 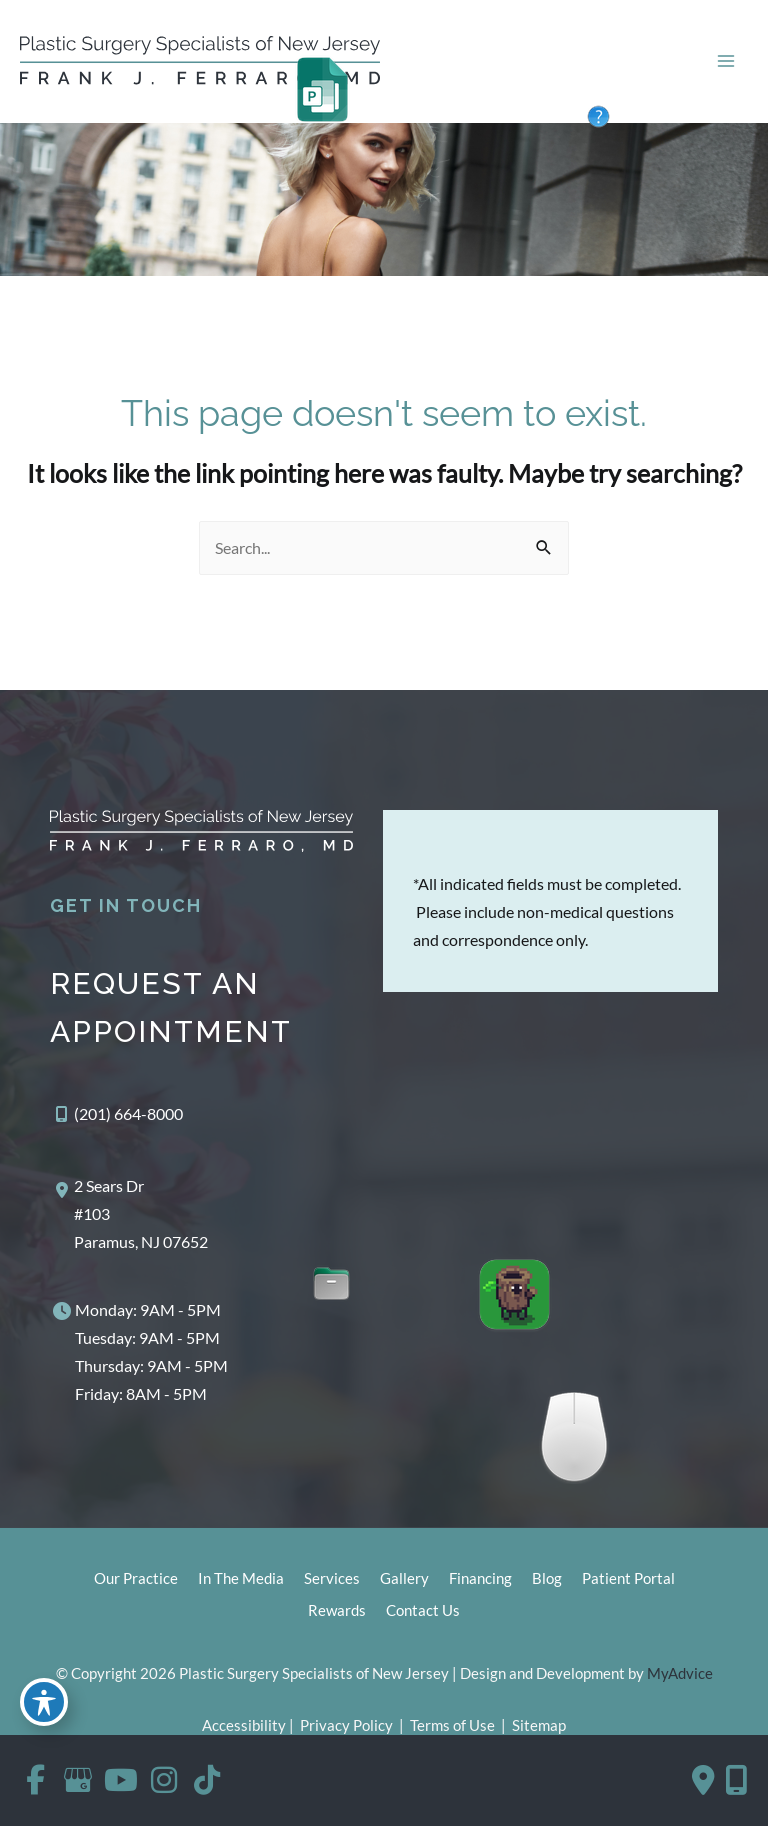 I want to click on open the help center, so click(x=598, y=116).